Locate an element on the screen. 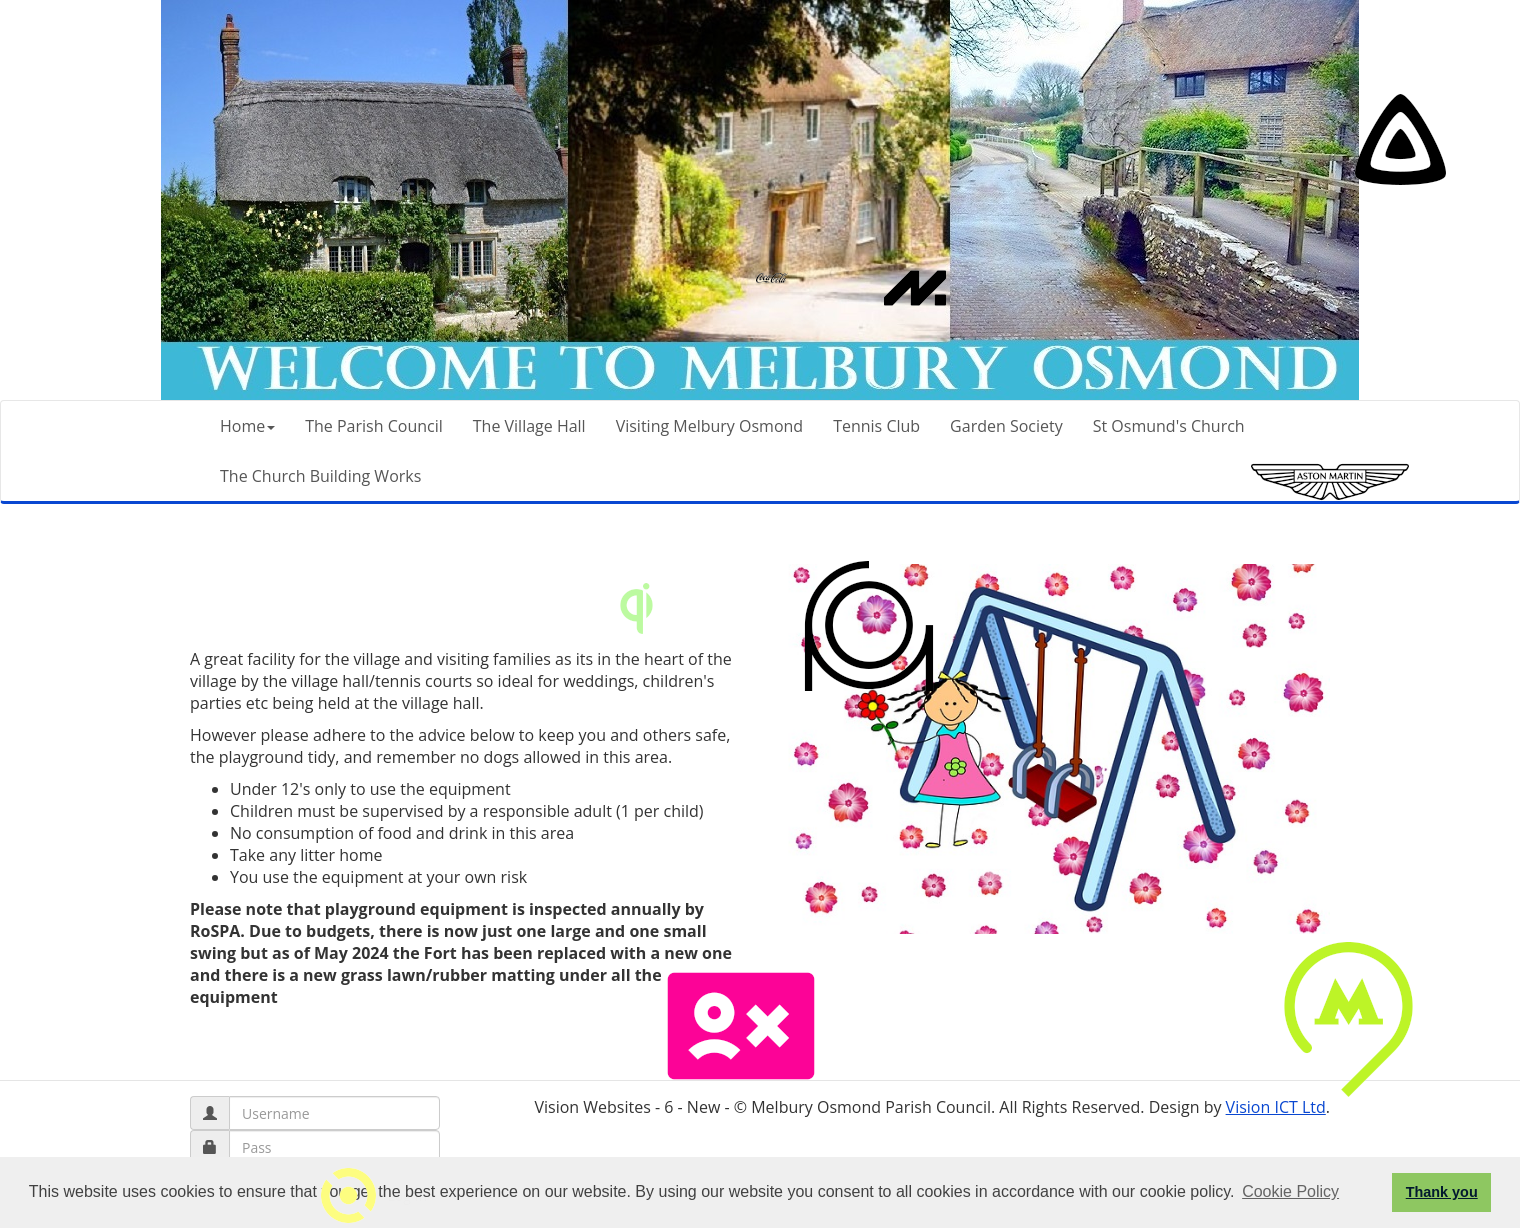 This screenshot has height=1228, width=1520. coca-cola brand logo is located at coordinates (772, 278).